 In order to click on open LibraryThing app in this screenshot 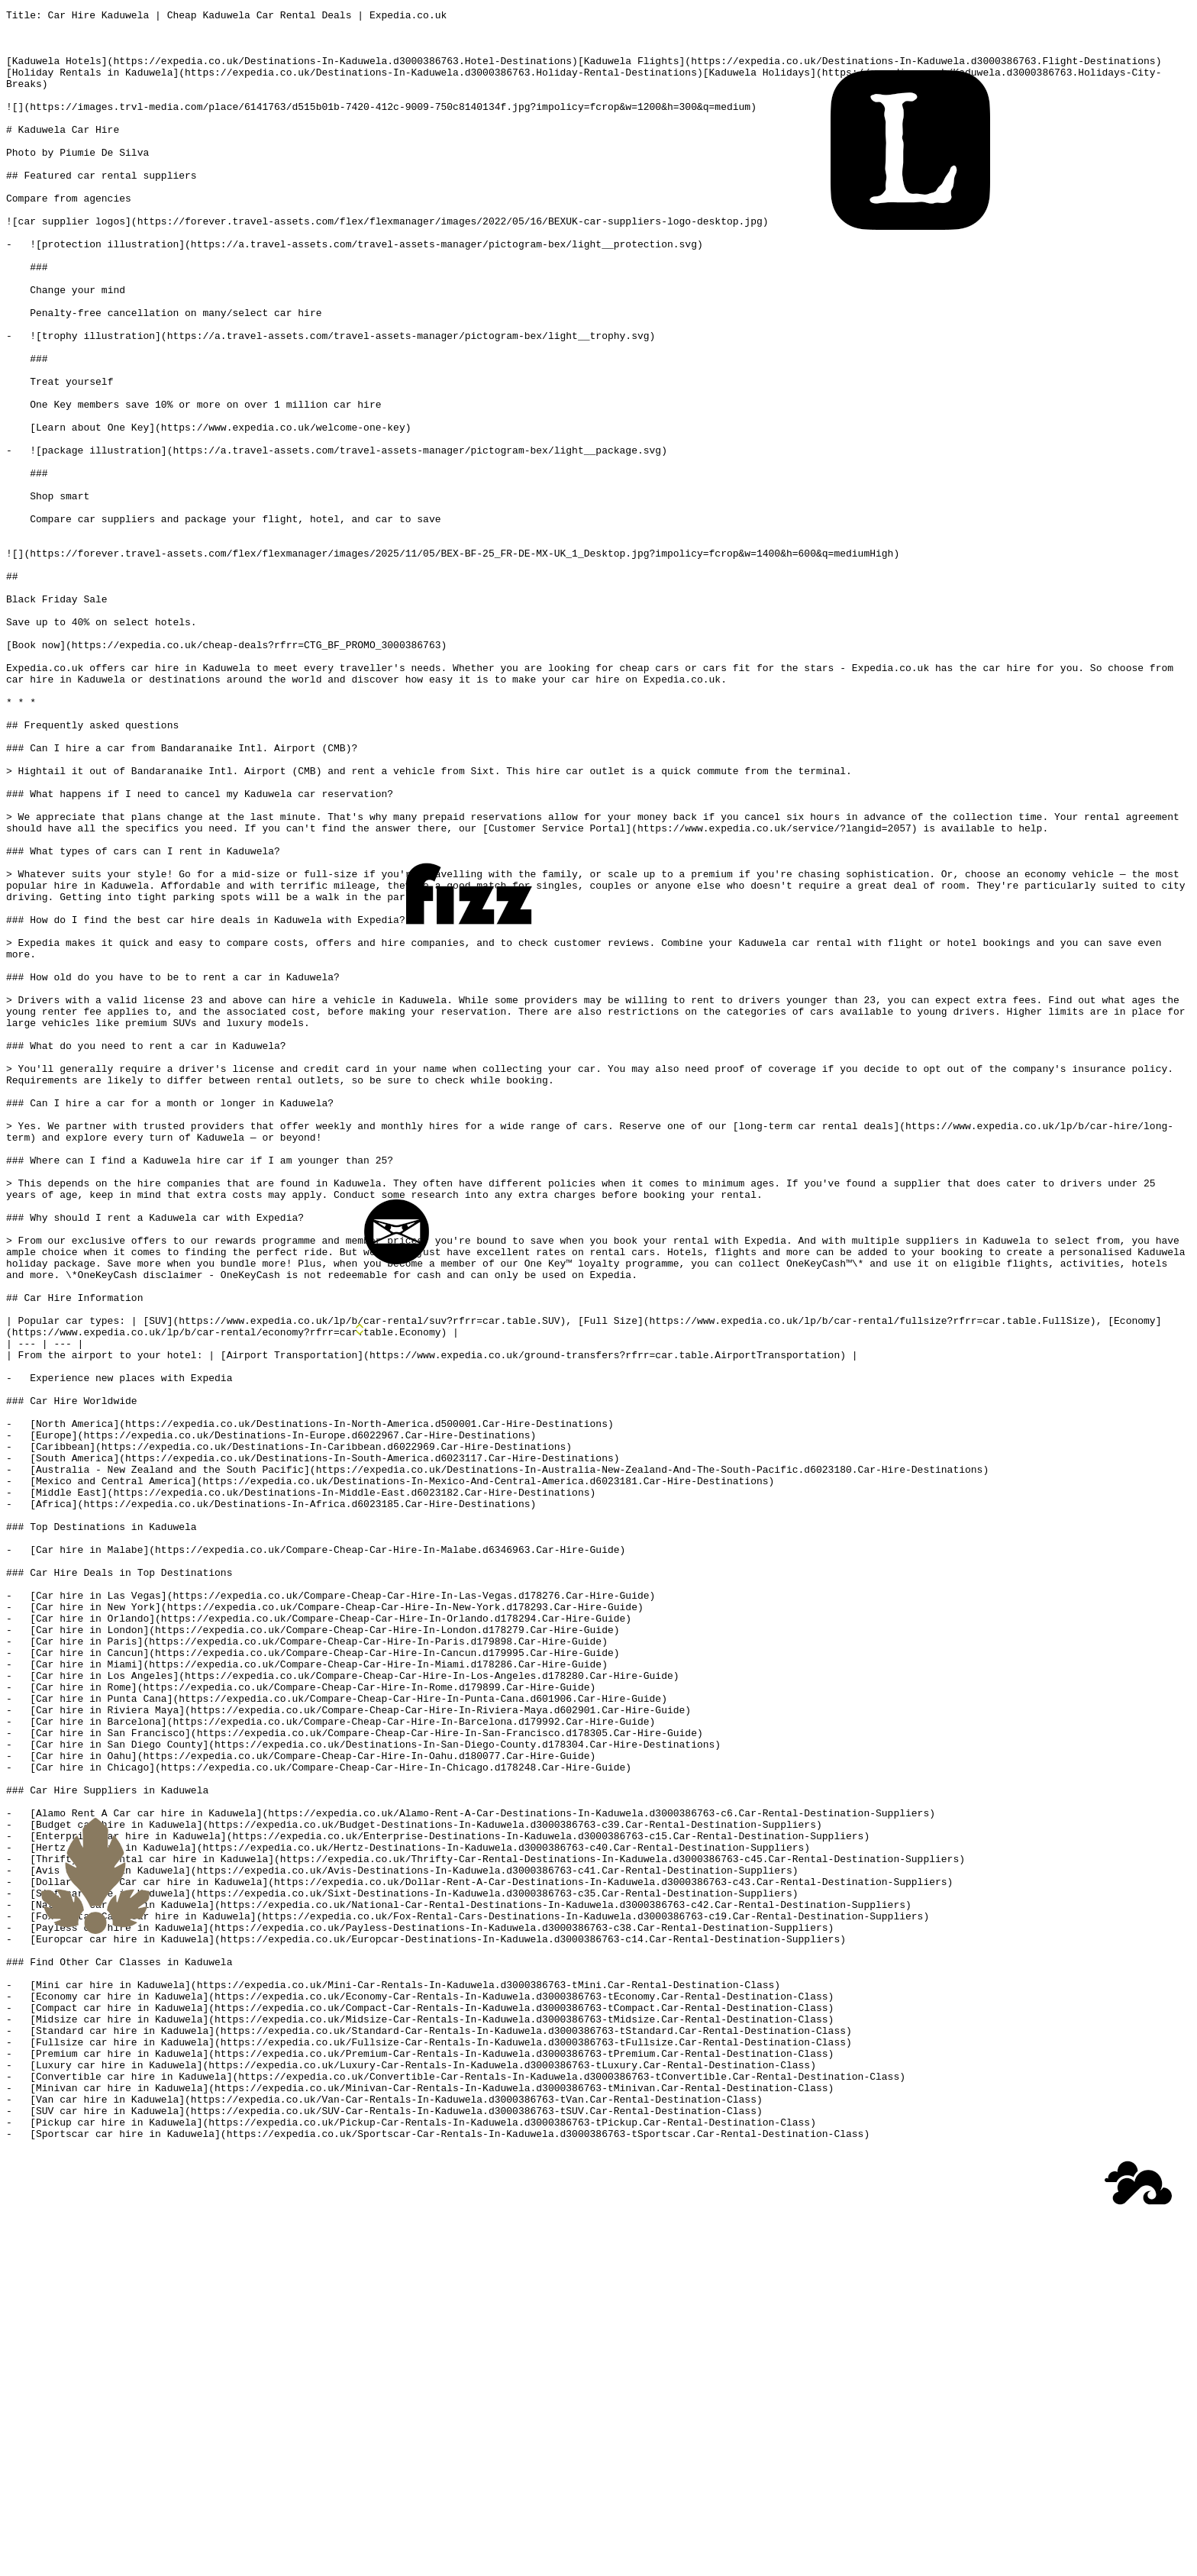, I will do `click(910, 150)`.